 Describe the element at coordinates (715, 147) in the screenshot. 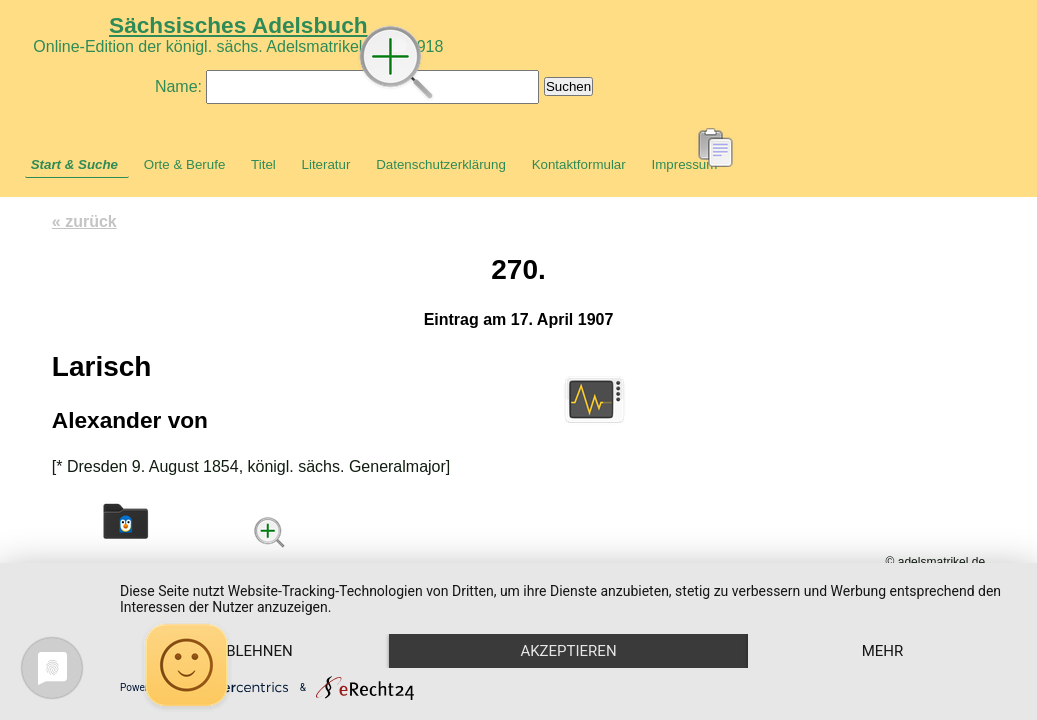

I see `paste copied content from clipboard` at that location.